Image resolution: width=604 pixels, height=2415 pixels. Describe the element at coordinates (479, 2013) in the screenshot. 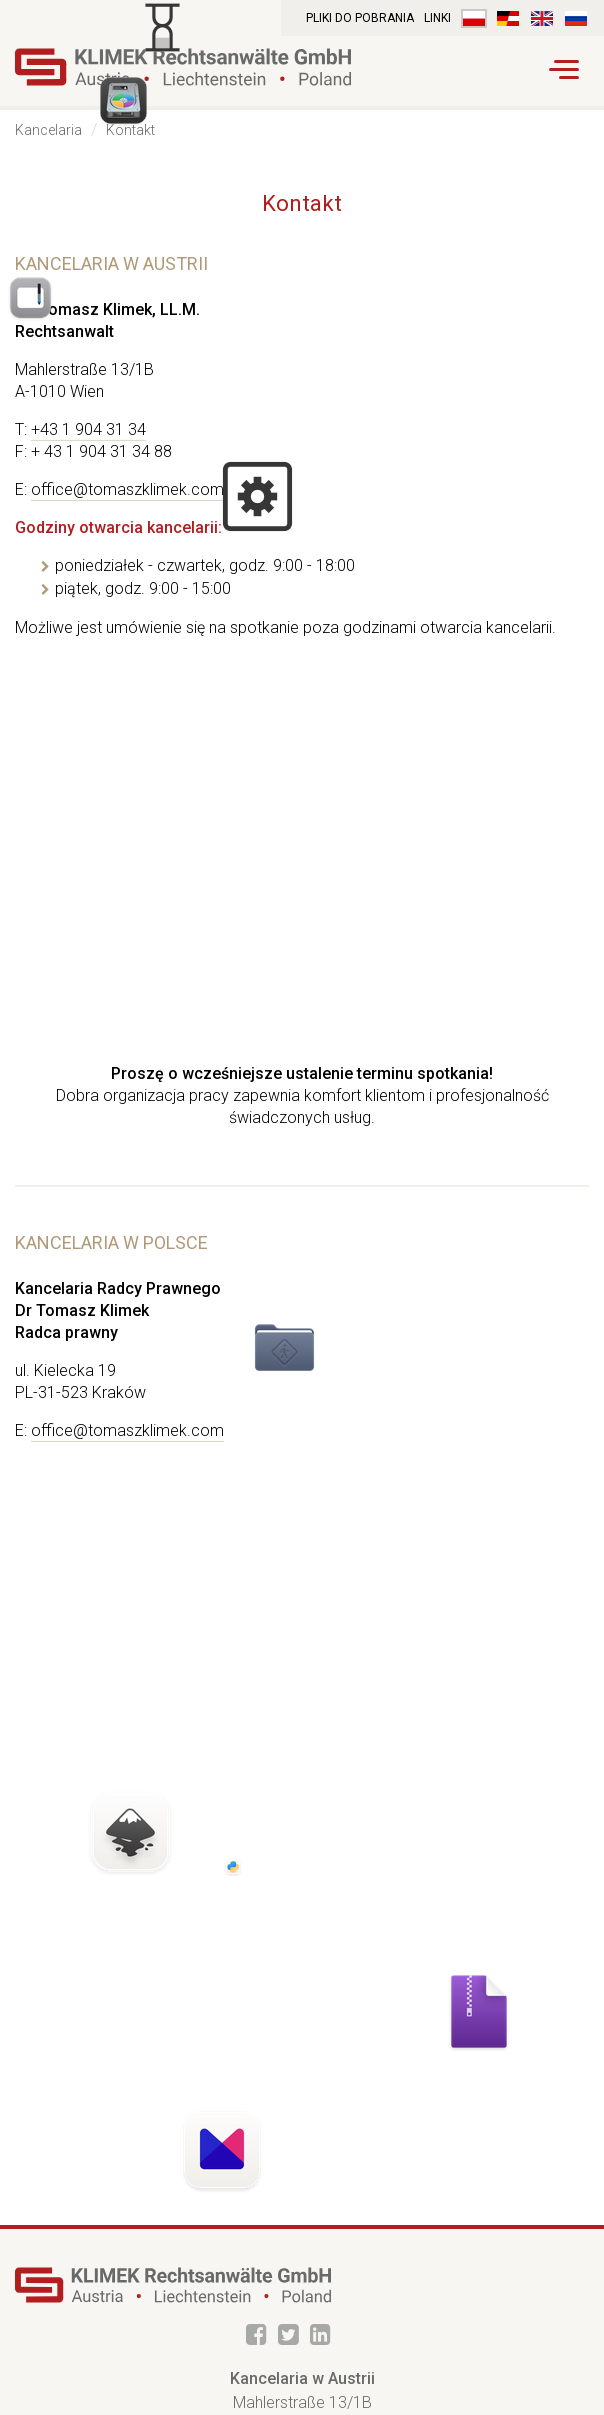

I see `a compressed bzip archive file` at that location.